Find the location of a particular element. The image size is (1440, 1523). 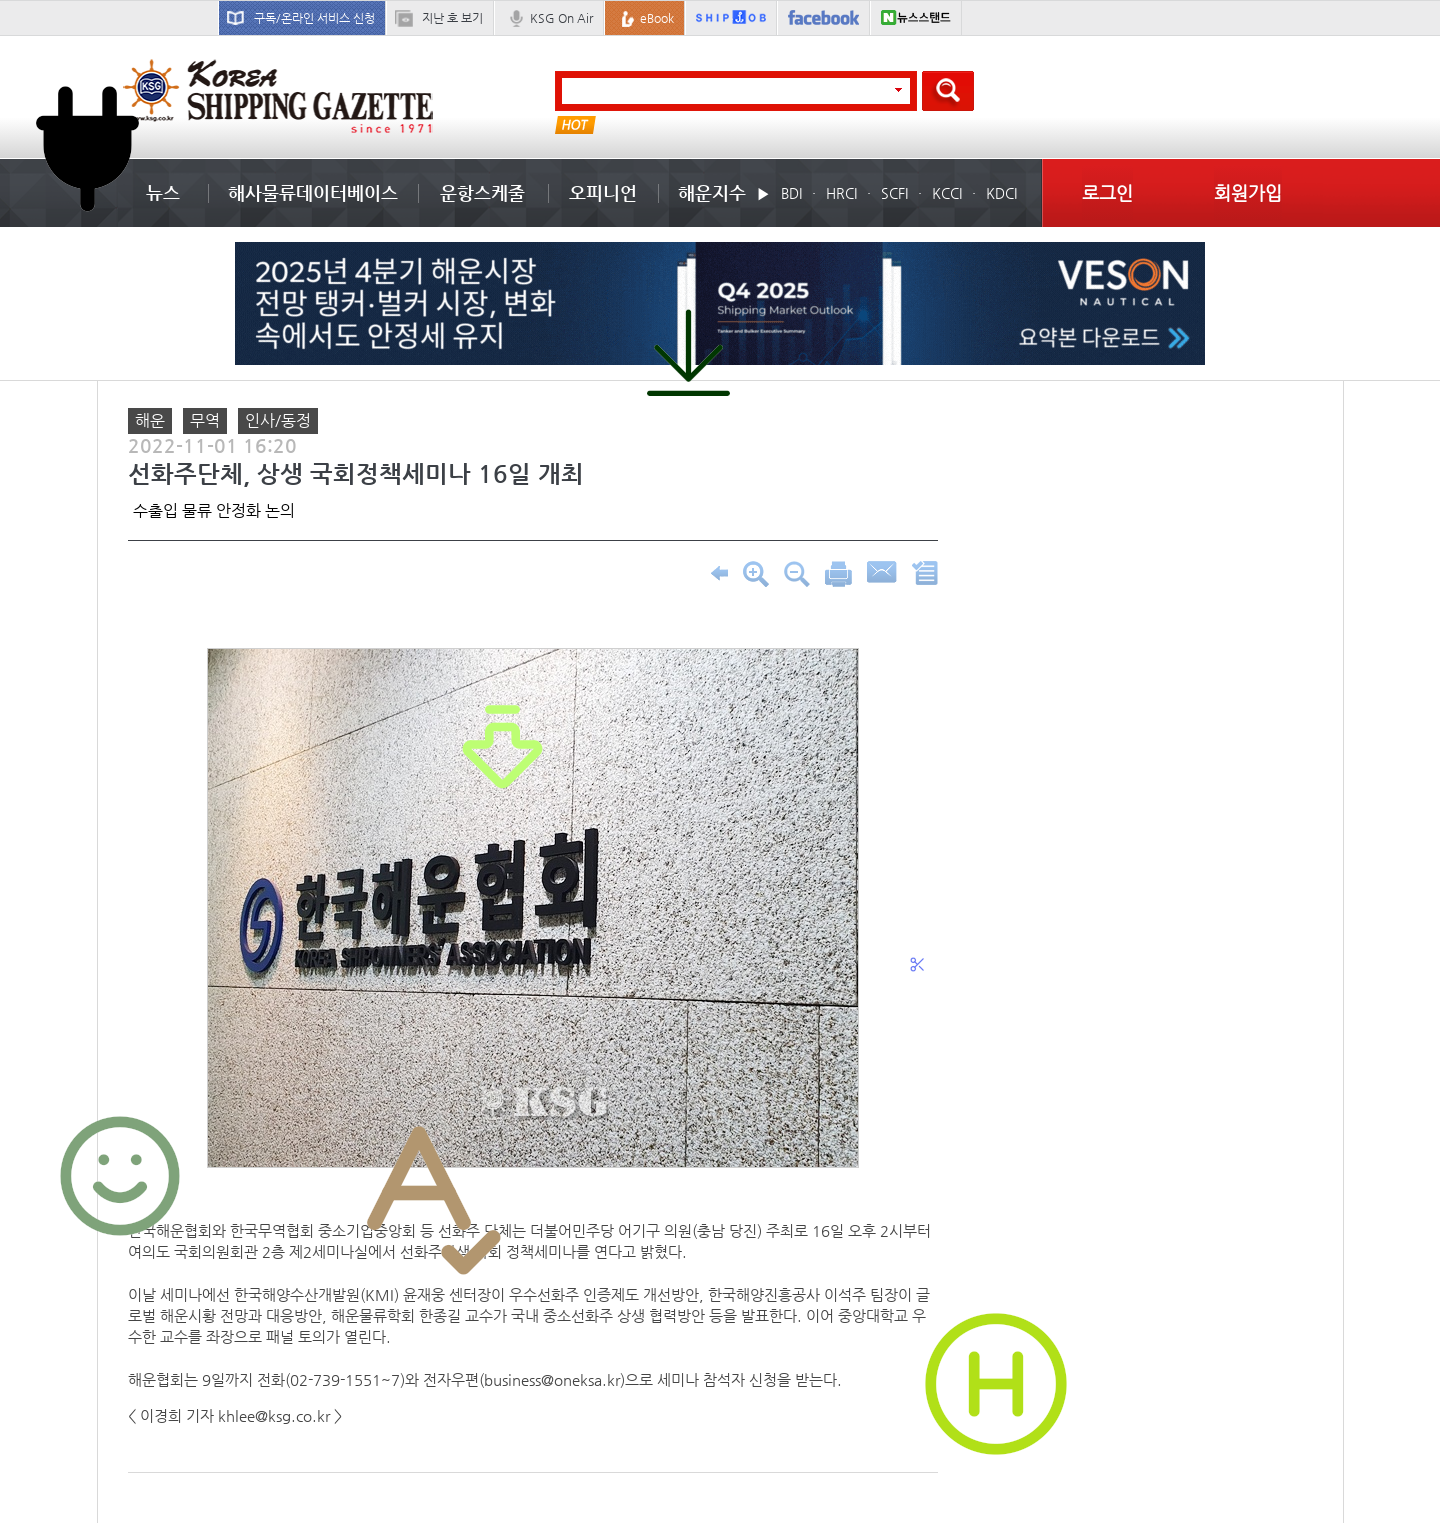

cut selected content is located at coordinates (917, 964).